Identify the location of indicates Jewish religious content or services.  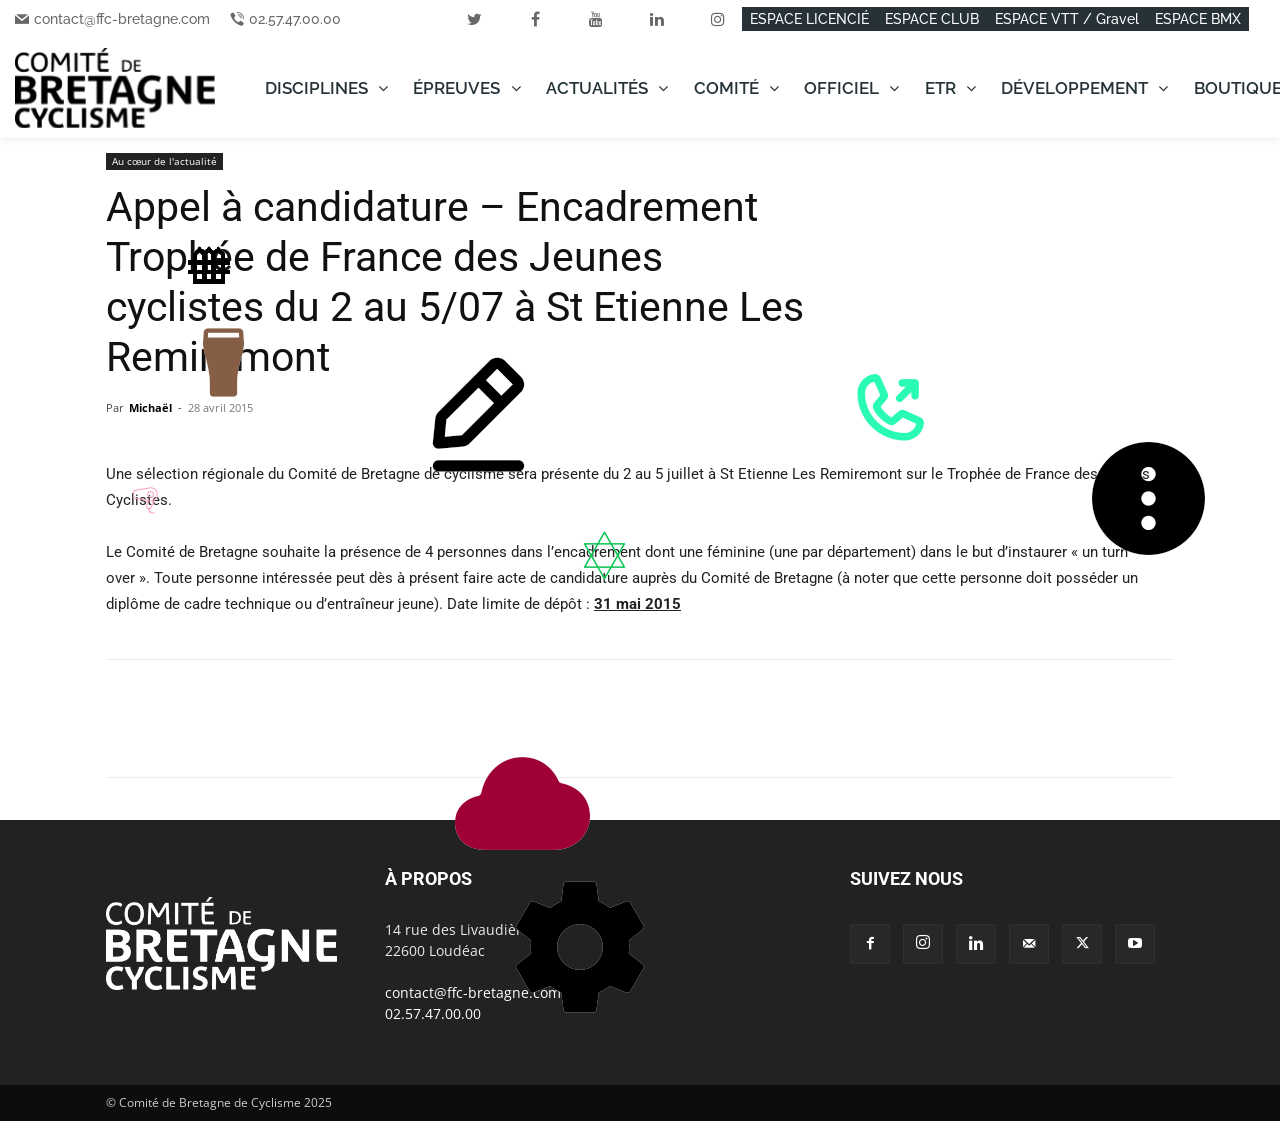
(604, 555).